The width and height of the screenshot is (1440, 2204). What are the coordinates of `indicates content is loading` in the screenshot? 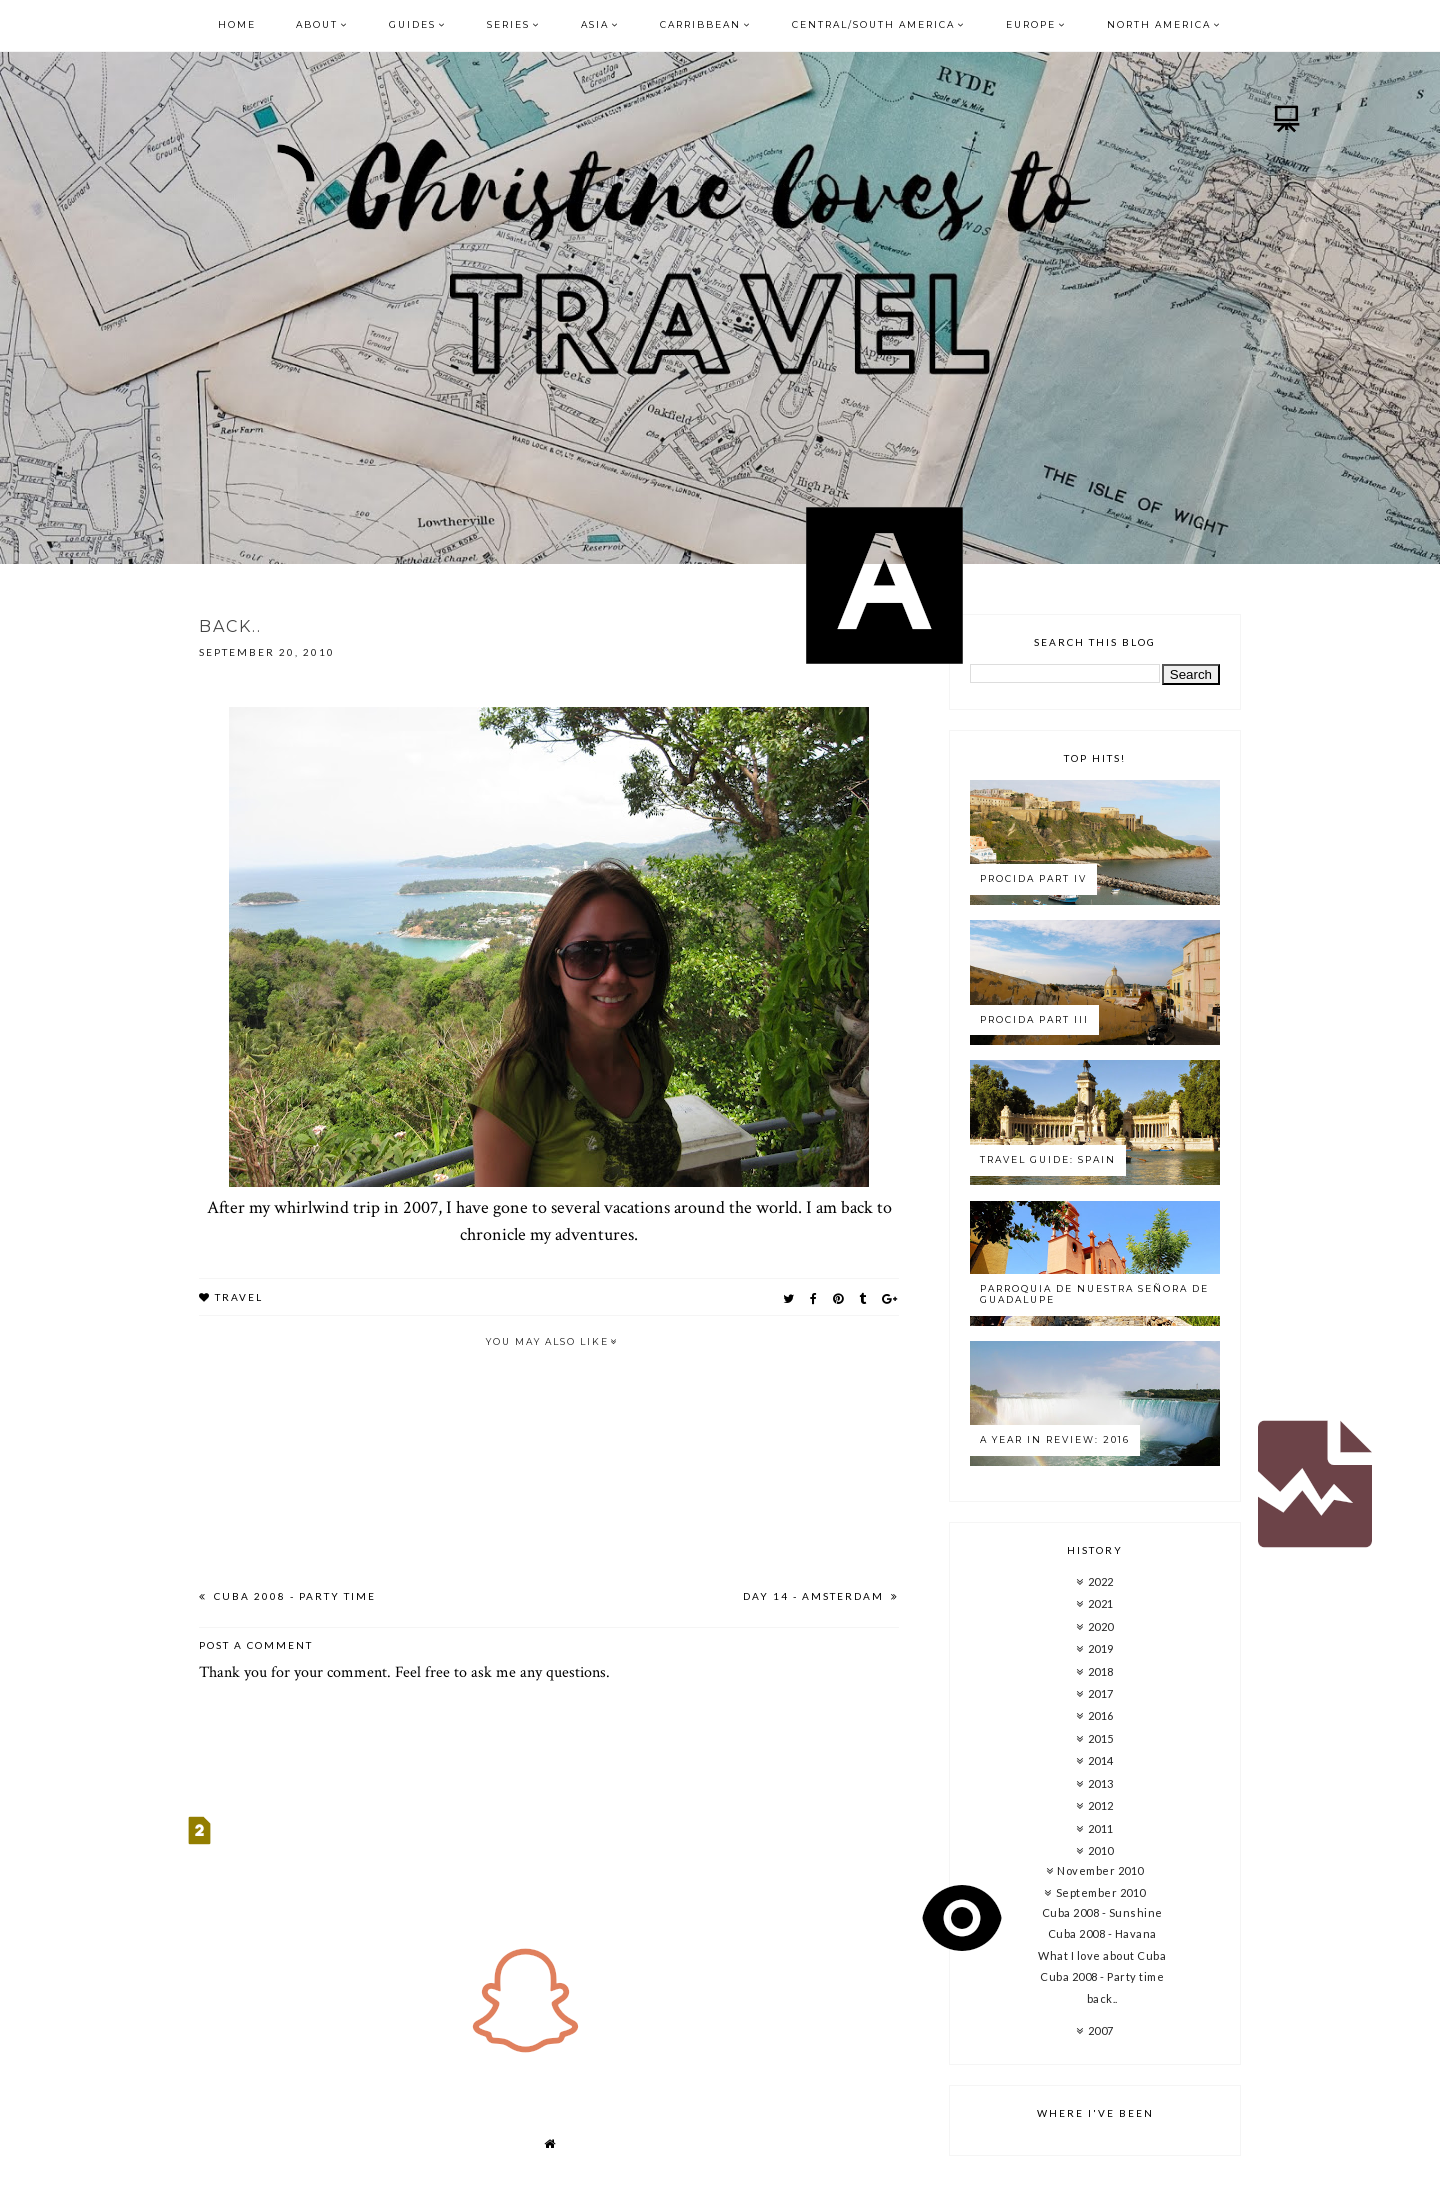 It's located at (277, 181).